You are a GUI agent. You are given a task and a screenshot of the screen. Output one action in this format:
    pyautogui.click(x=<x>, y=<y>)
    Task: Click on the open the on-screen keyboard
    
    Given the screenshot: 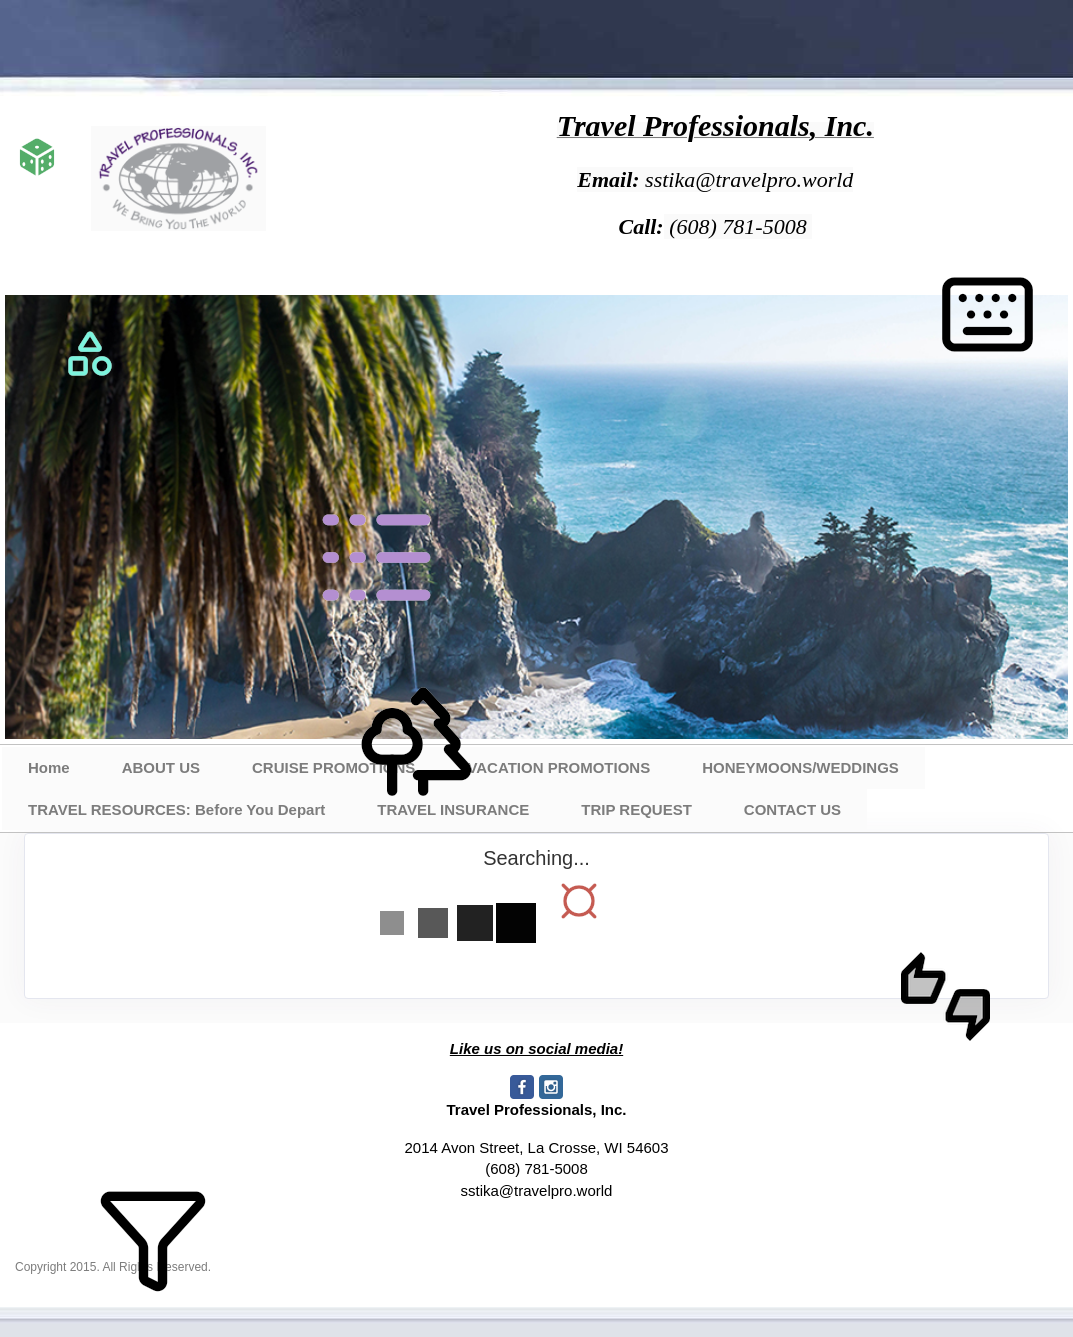 What is the action you would take?
    pyautogui.click(x=987, y=314)
    